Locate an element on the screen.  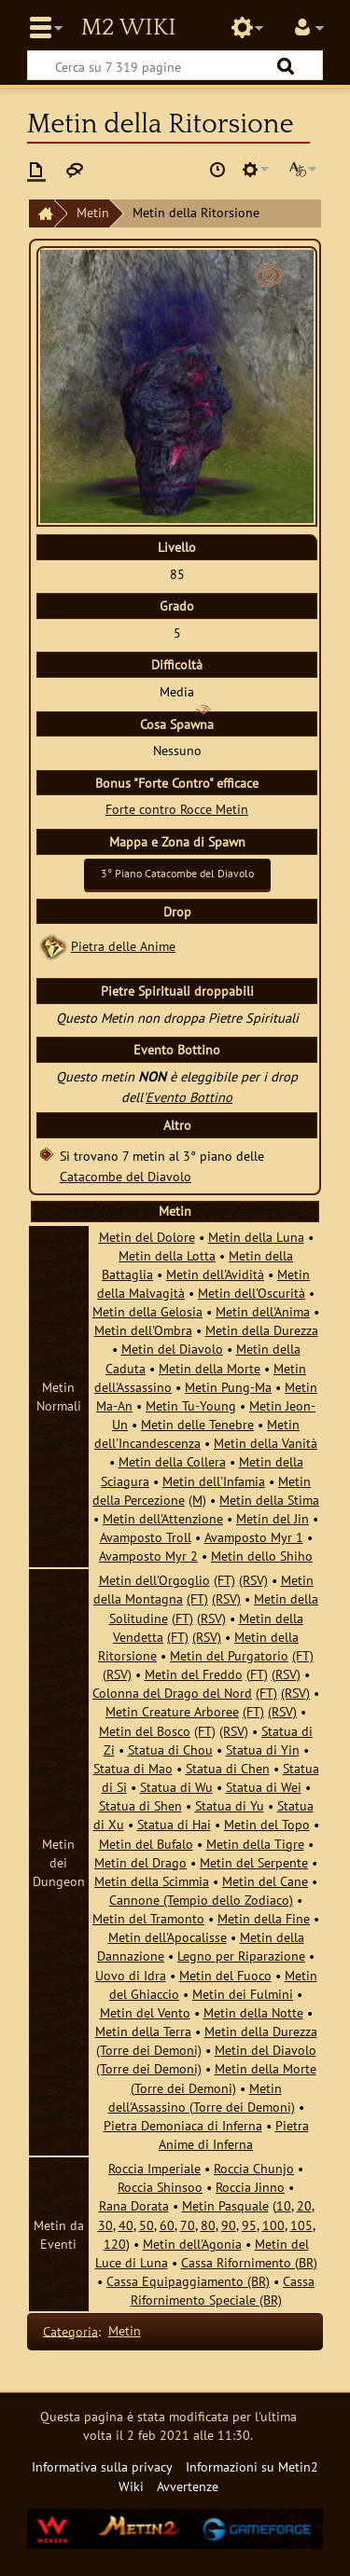
open the Audible app is located at coordinates (203, 709).